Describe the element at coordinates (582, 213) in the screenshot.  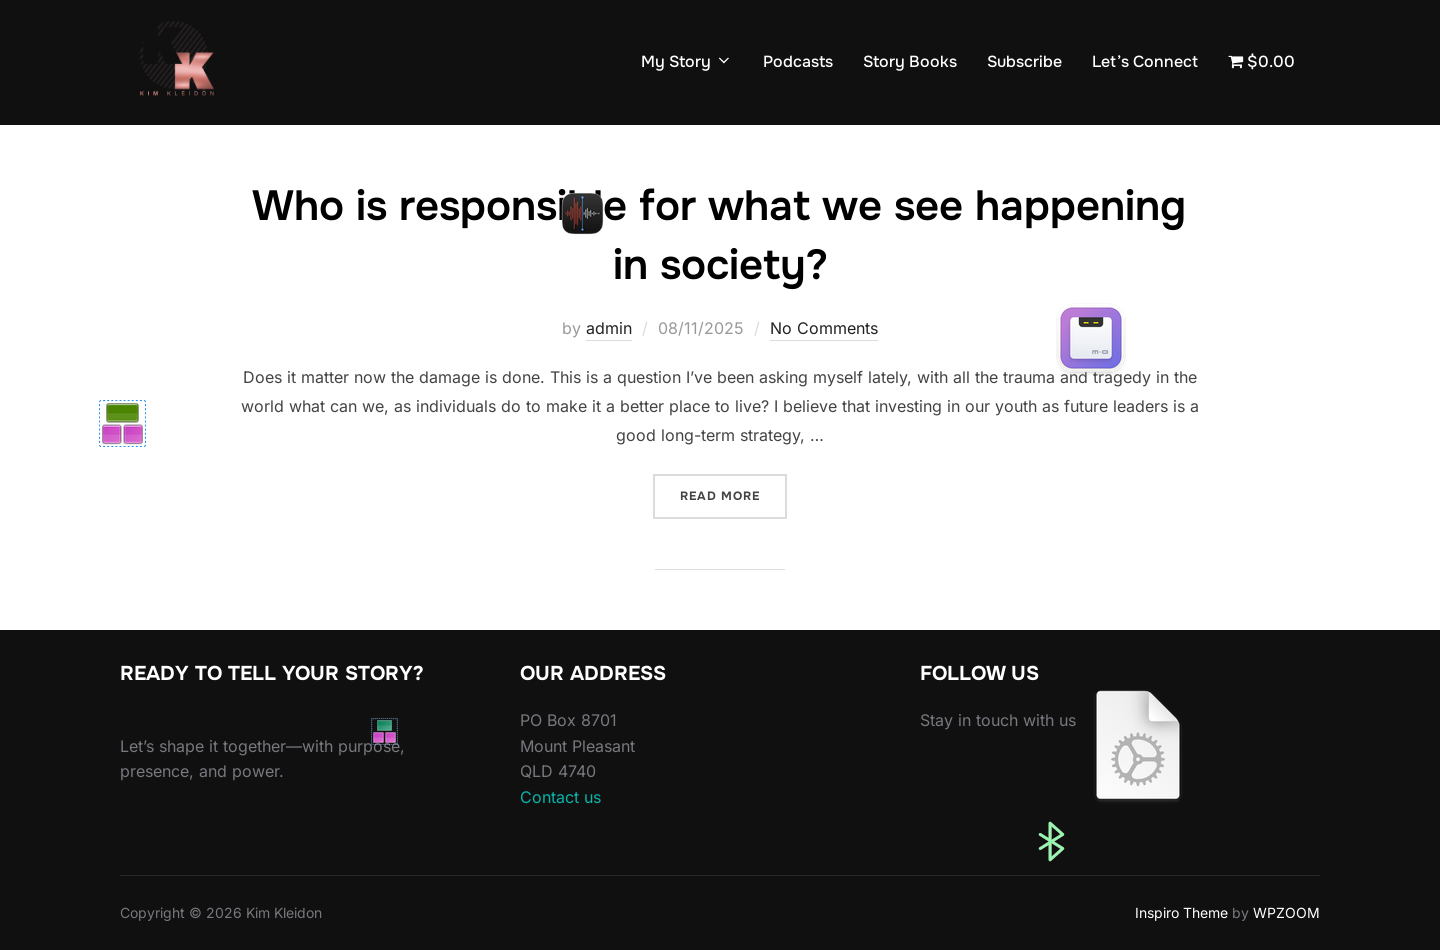
I see `open voice memos app` at that location.